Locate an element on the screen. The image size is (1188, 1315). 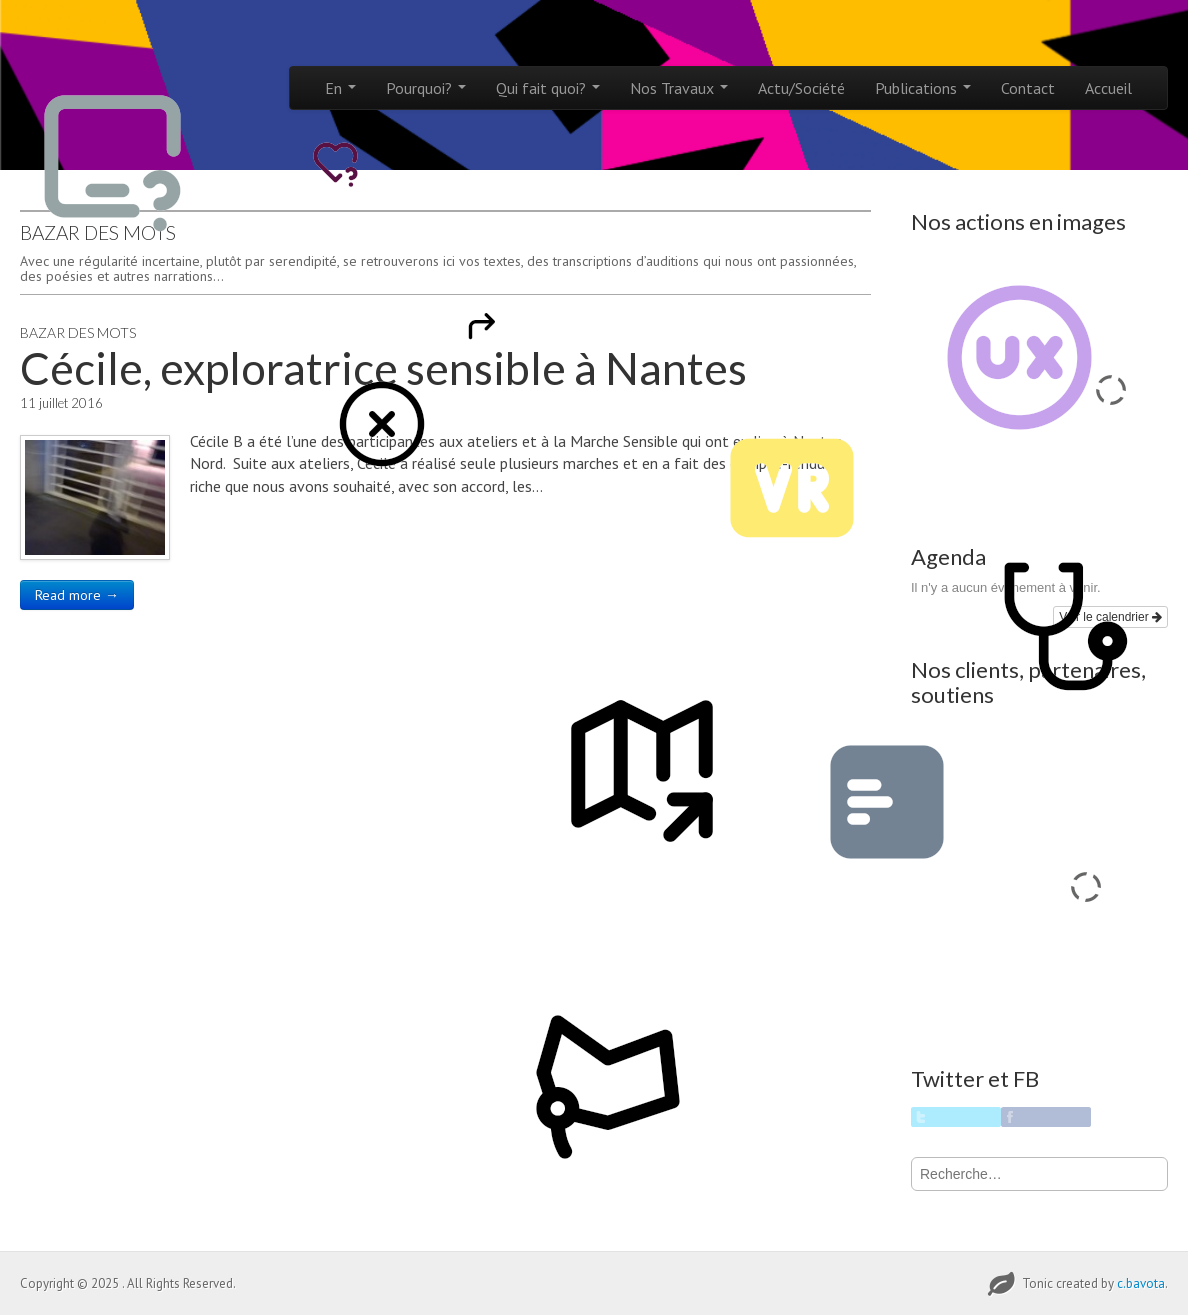
access user experience design tools is located at coordinates (1019, 357).